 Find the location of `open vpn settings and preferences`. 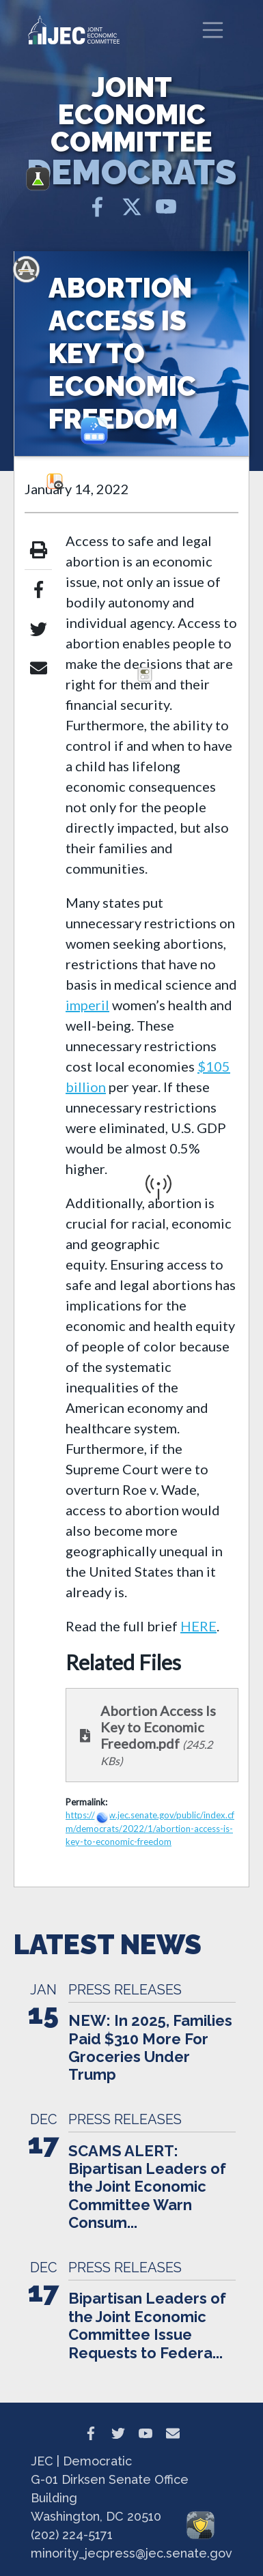

open vpn settings and preferences is located at coordinates (200, 2525).